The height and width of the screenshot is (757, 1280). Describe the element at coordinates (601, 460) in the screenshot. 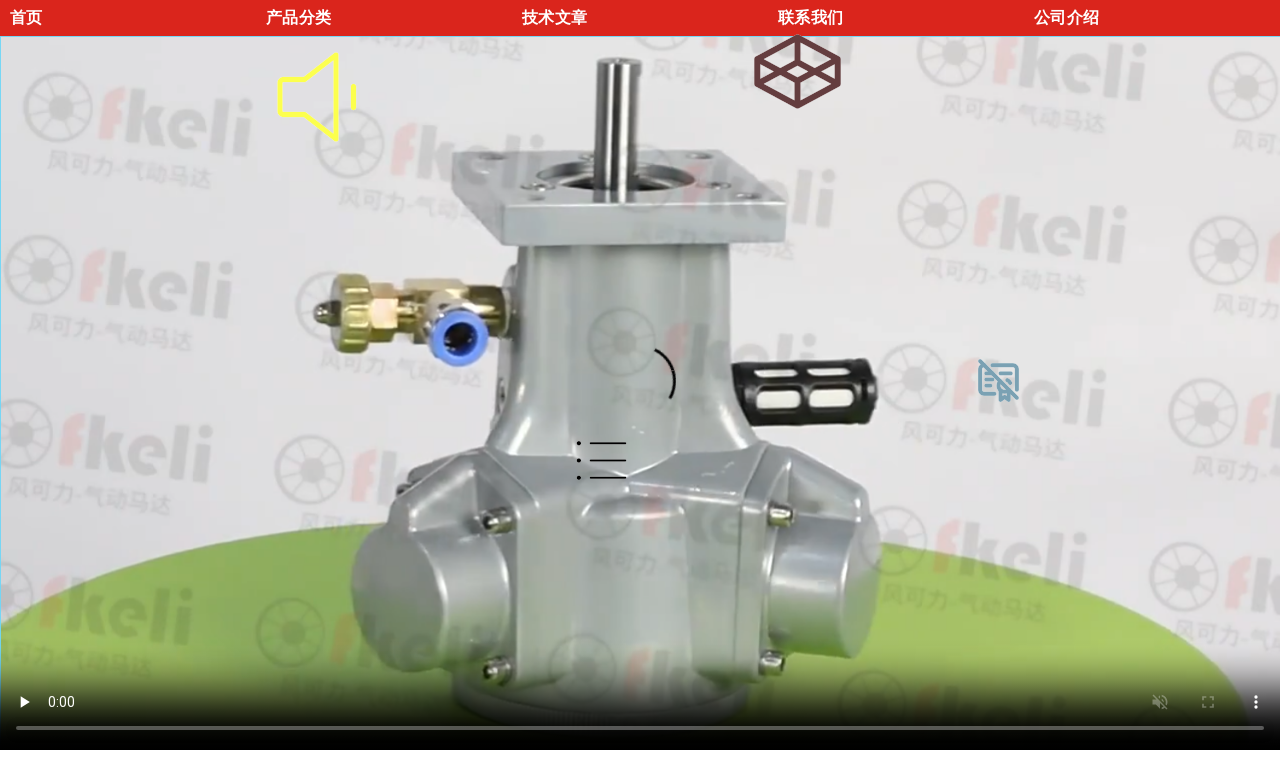

I see `view items in list format` at that location.